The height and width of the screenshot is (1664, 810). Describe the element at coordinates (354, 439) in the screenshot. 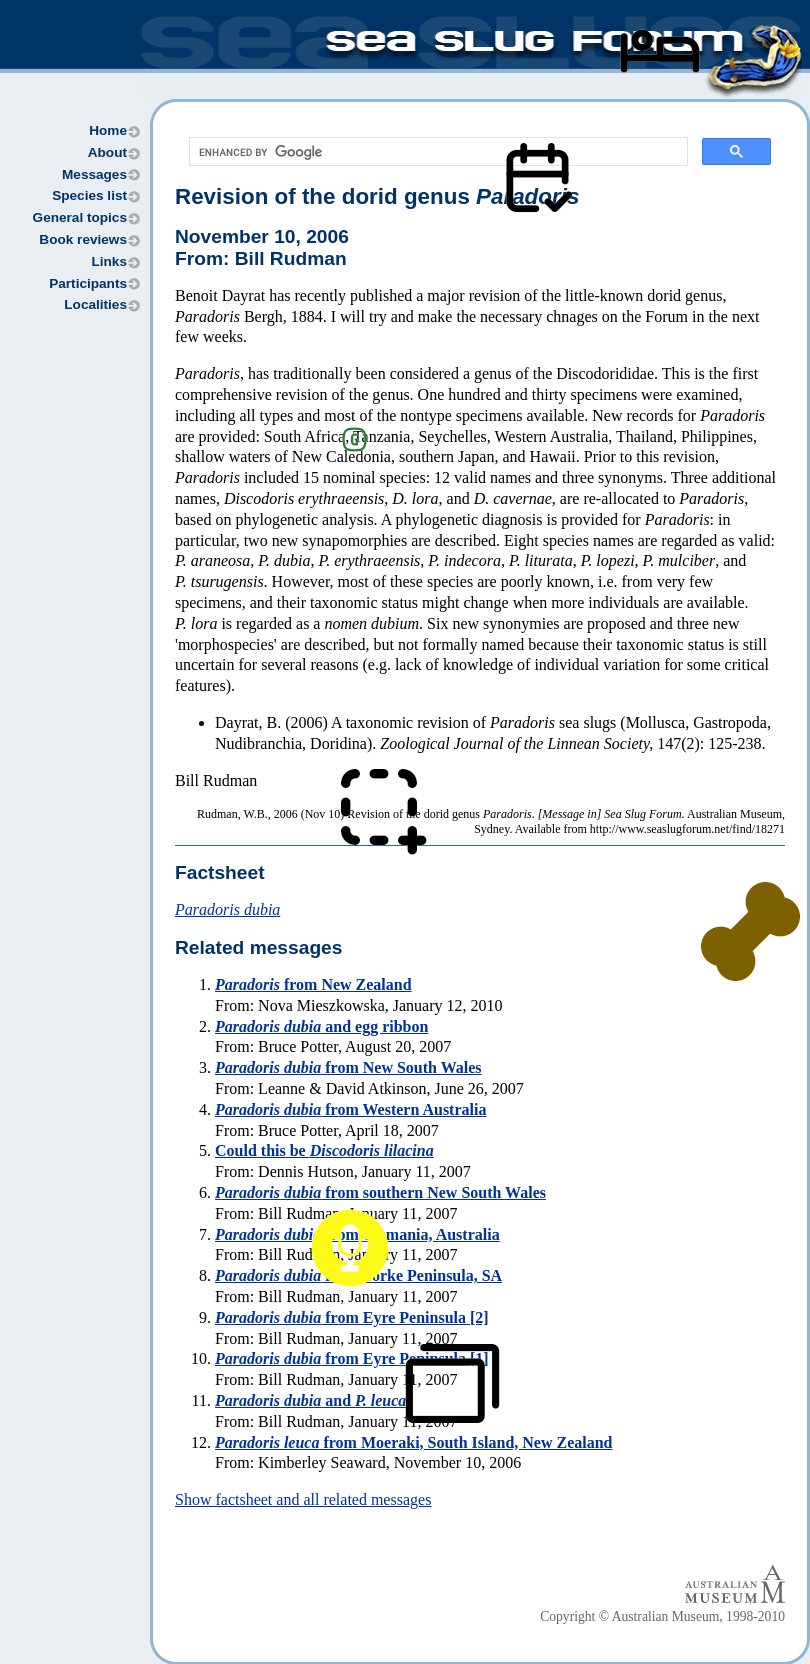

I see `google or g suite service shortcut` at that location.